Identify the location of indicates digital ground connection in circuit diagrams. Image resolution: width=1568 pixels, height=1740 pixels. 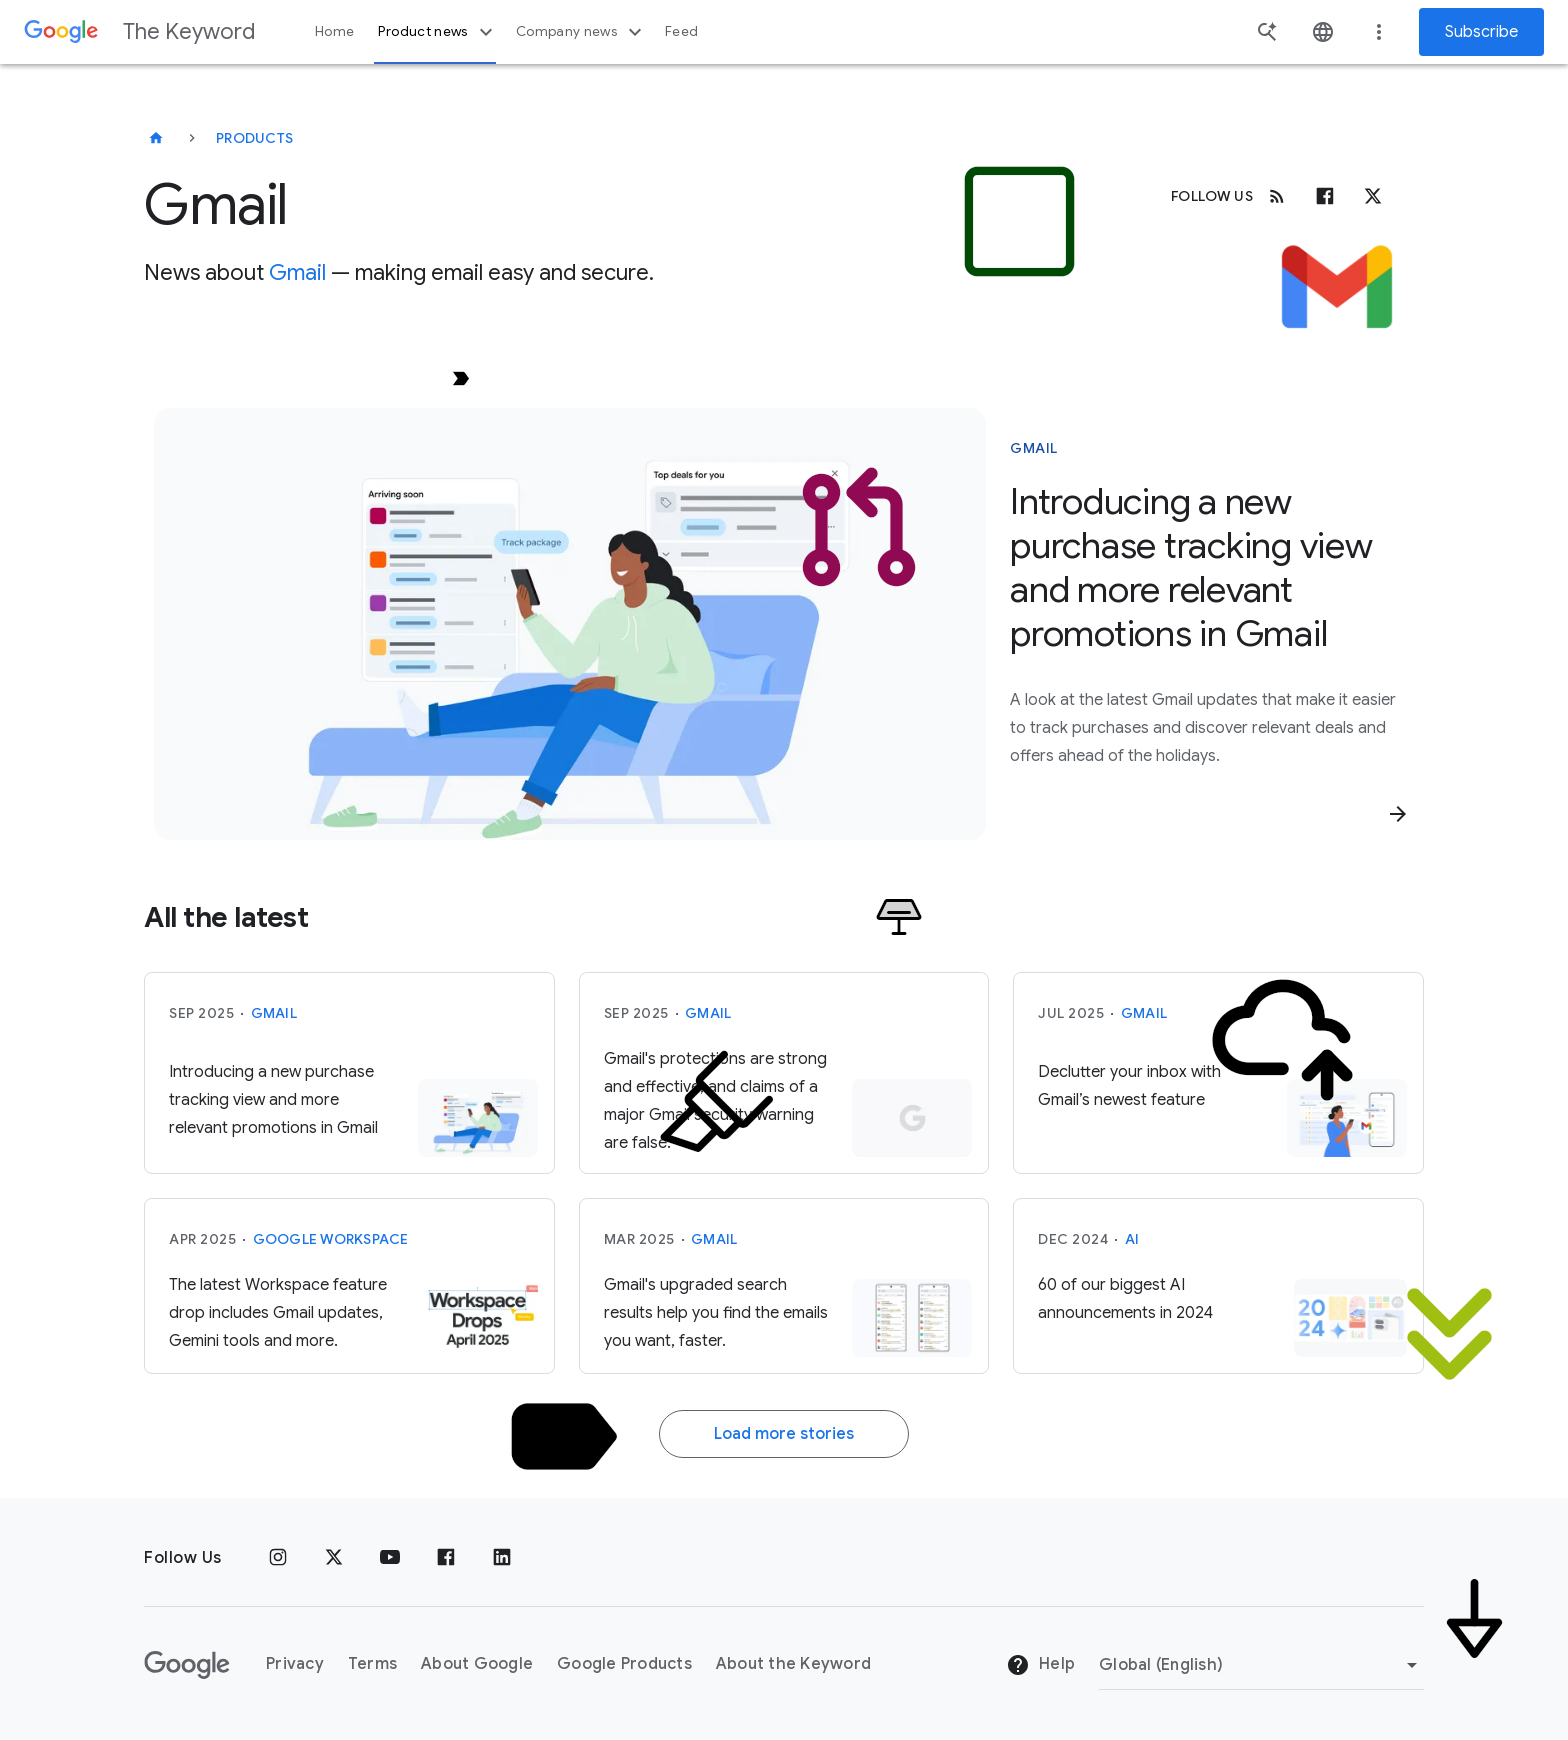
(1474, 1618).